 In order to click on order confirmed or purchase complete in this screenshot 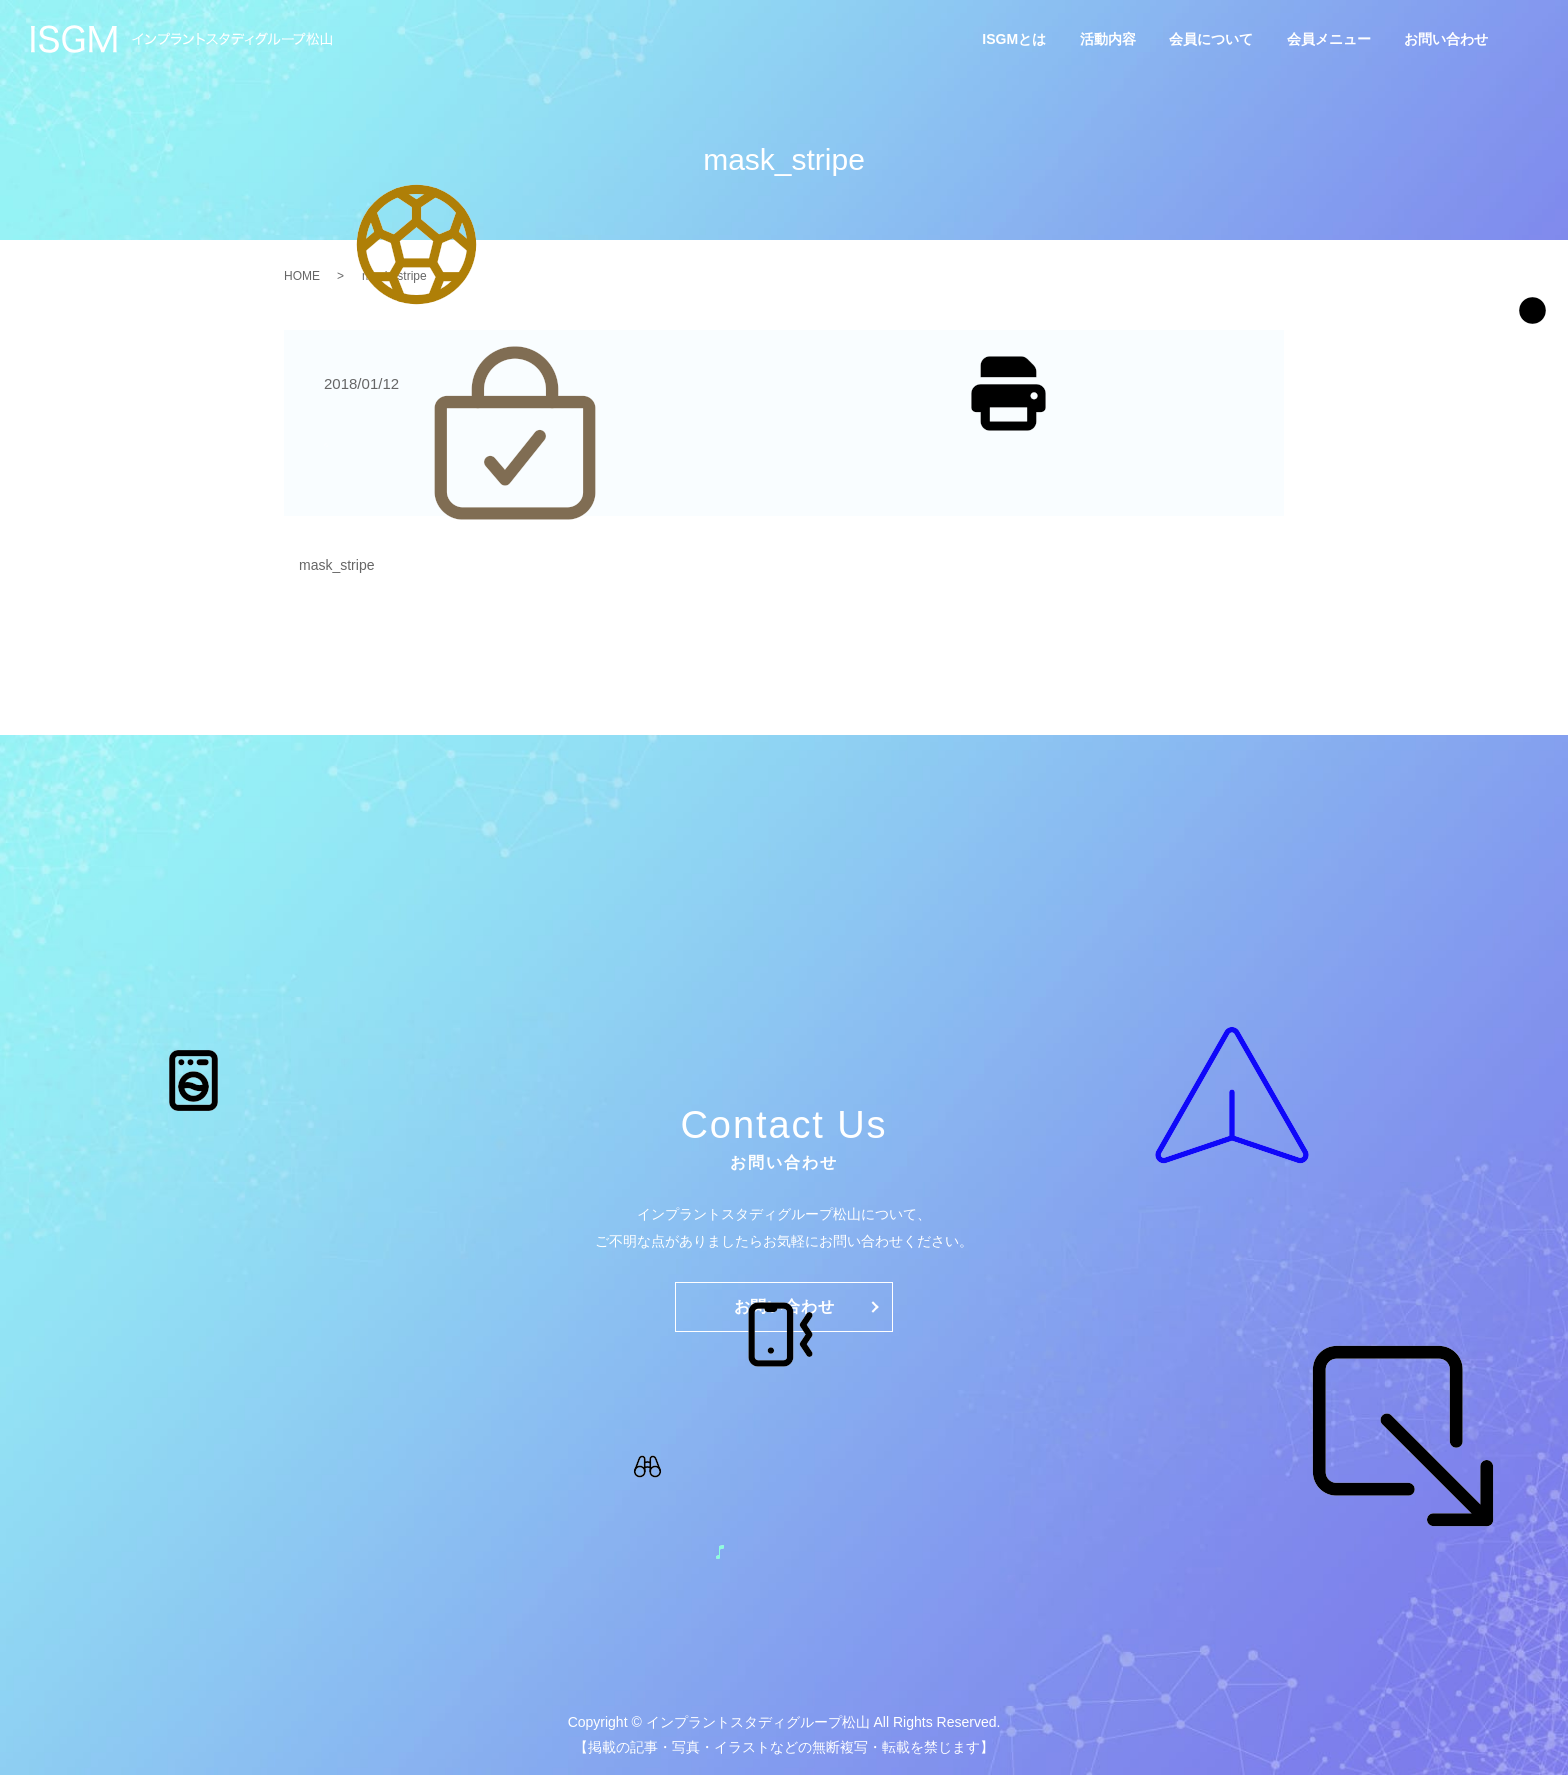, I will do `click(515, 433)`.